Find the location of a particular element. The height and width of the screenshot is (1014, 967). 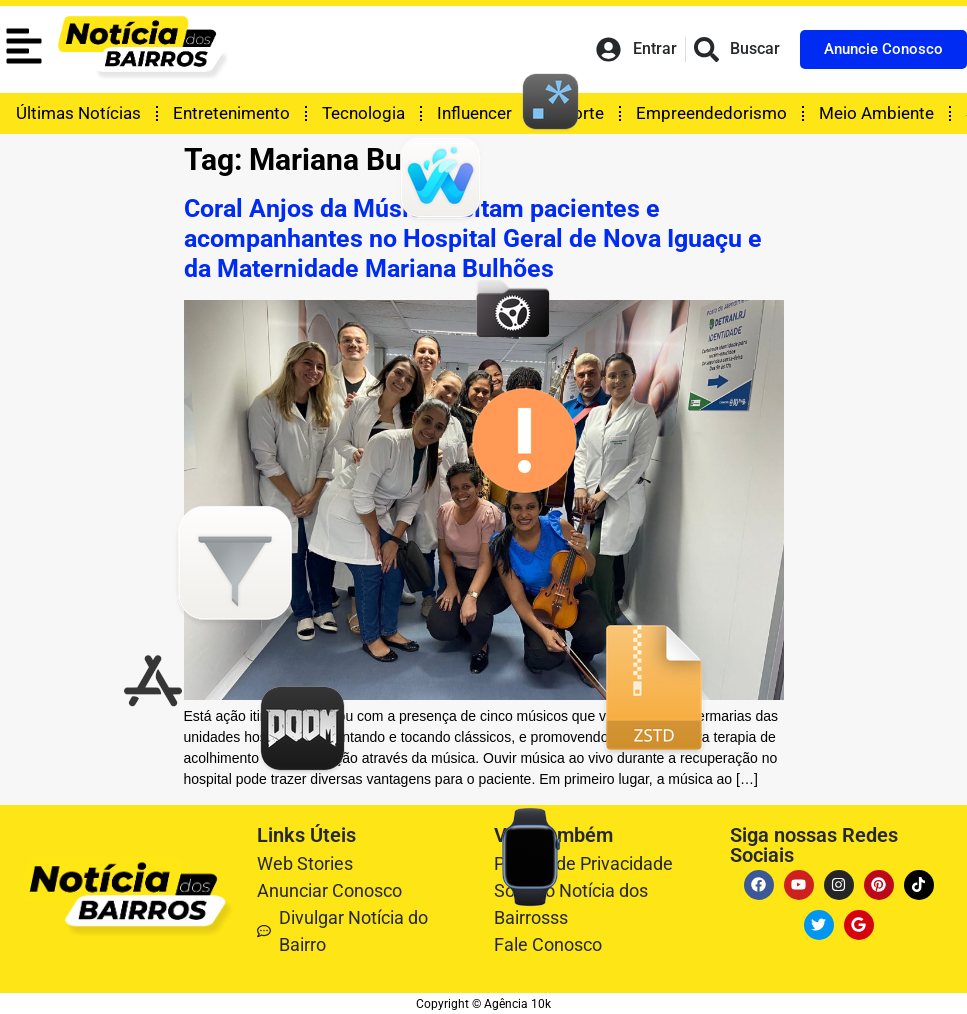

open waterfox browser is located at coordinates (440, 177).